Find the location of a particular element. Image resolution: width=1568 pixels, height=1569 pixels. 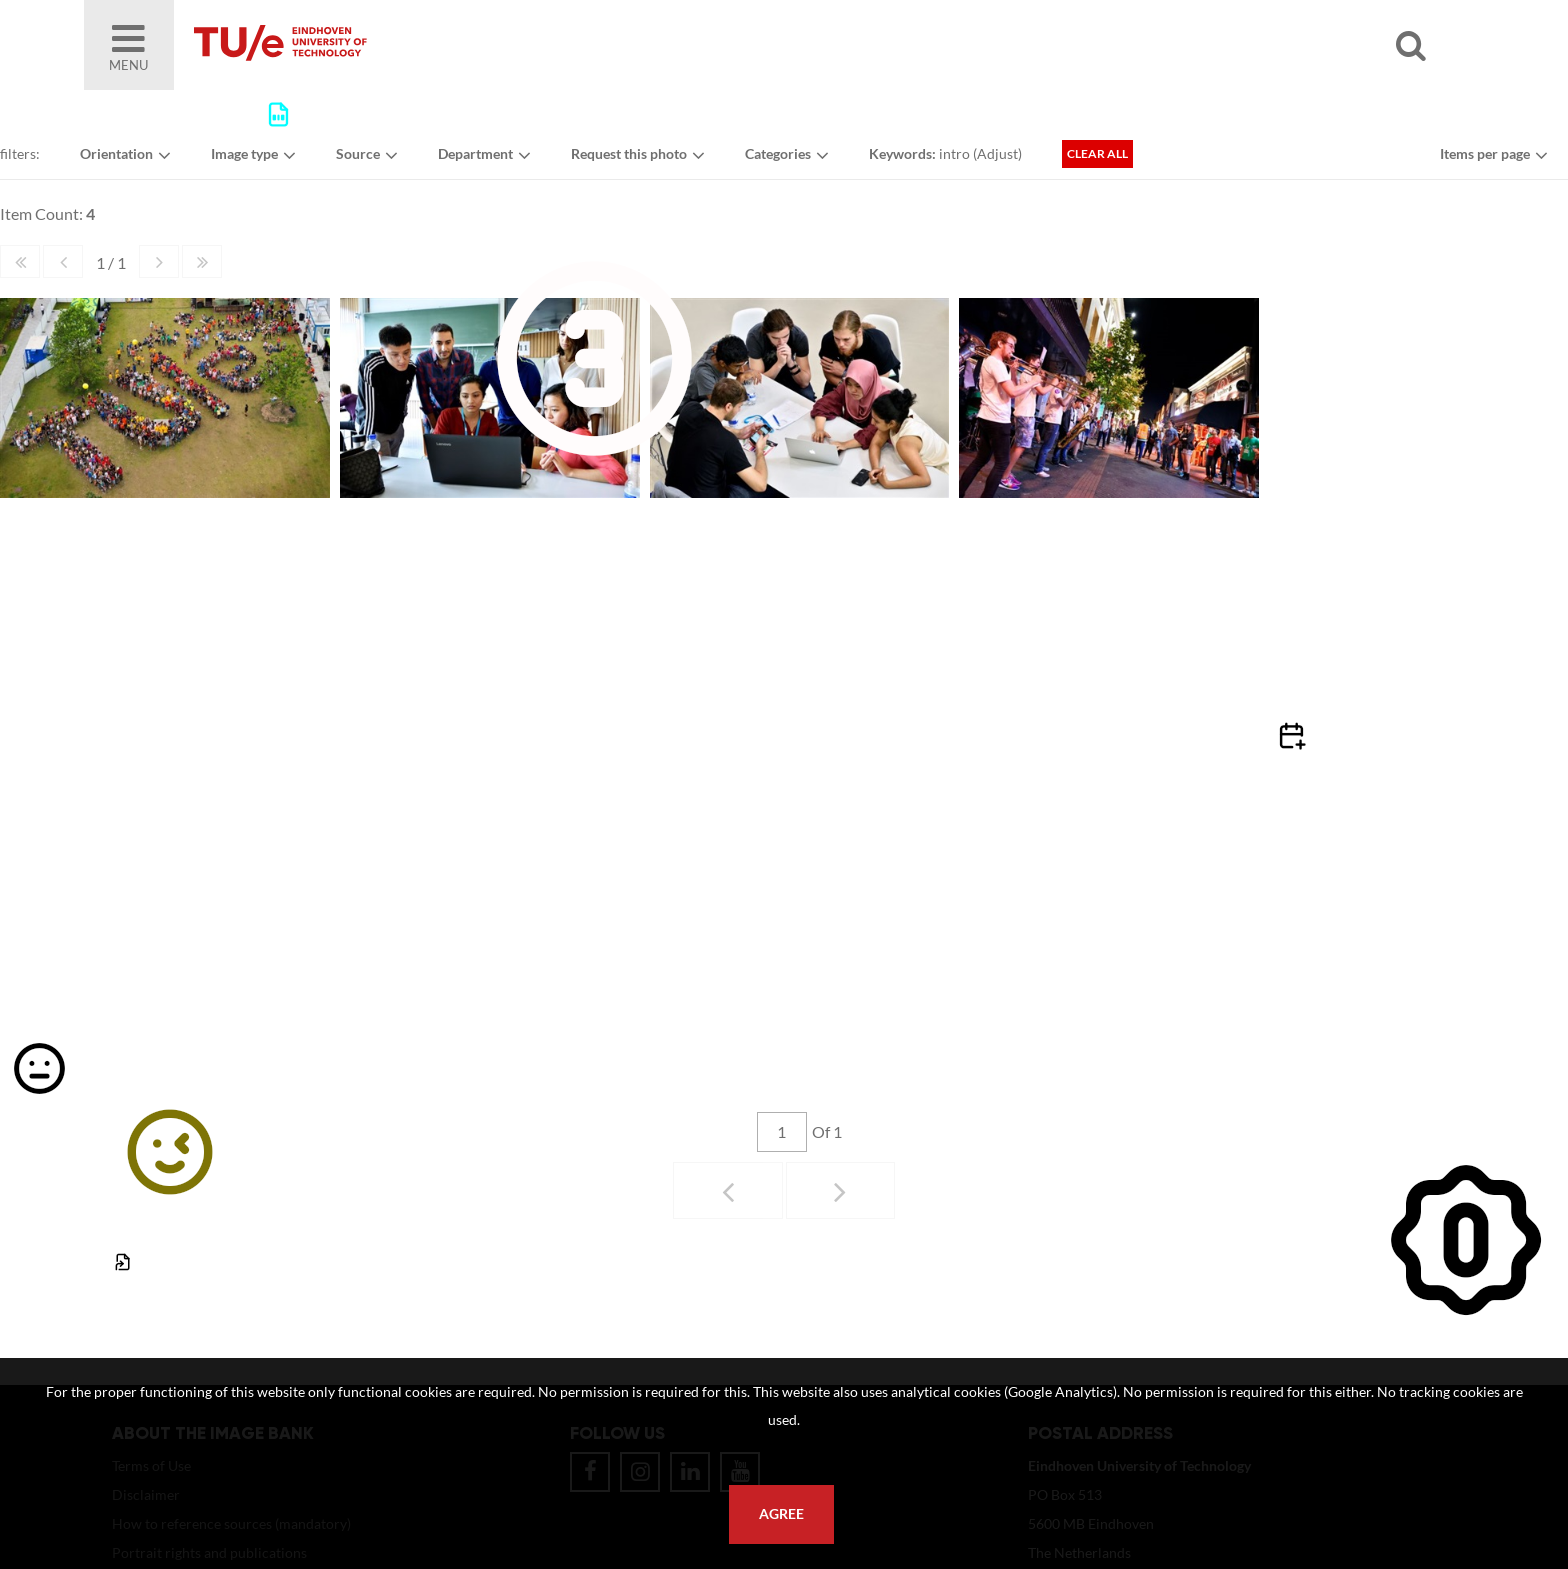

step 3 in a multi-step process is located at coordinates (594, 358).